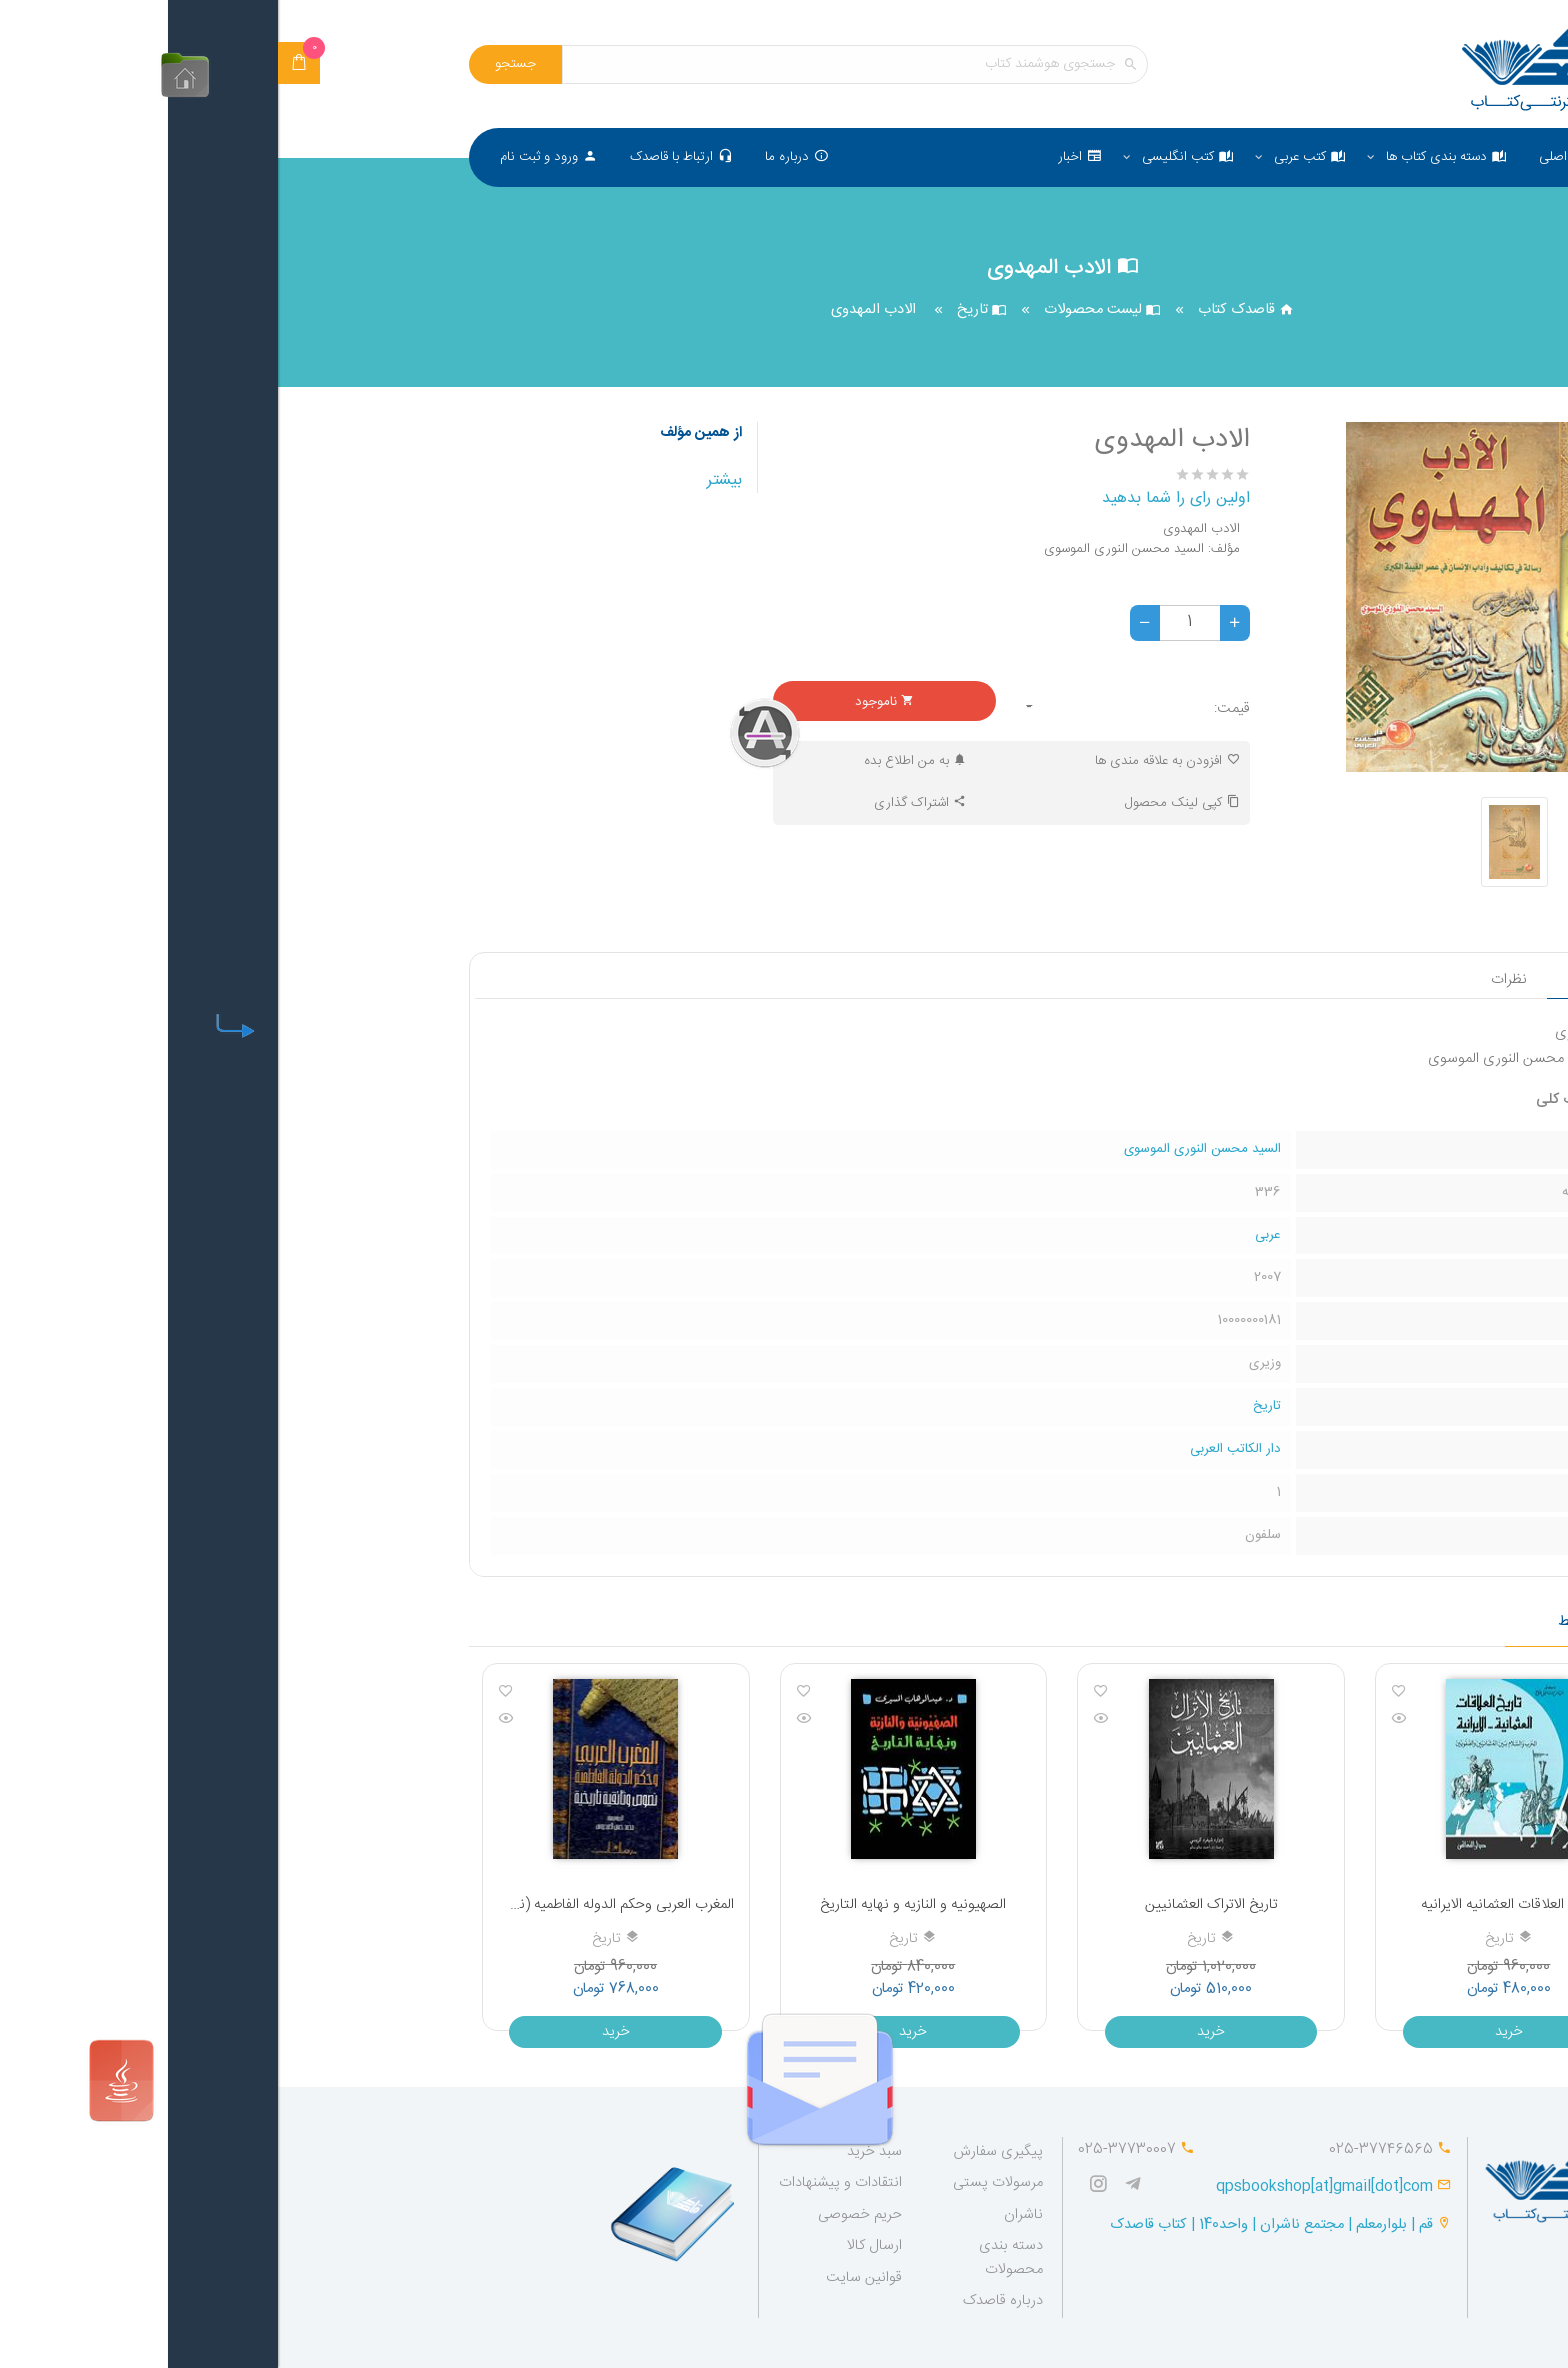  Describe the element at coordinates (121, 2080) in the screenshot. I see `java archive file (.jar) type indicator` at that location.